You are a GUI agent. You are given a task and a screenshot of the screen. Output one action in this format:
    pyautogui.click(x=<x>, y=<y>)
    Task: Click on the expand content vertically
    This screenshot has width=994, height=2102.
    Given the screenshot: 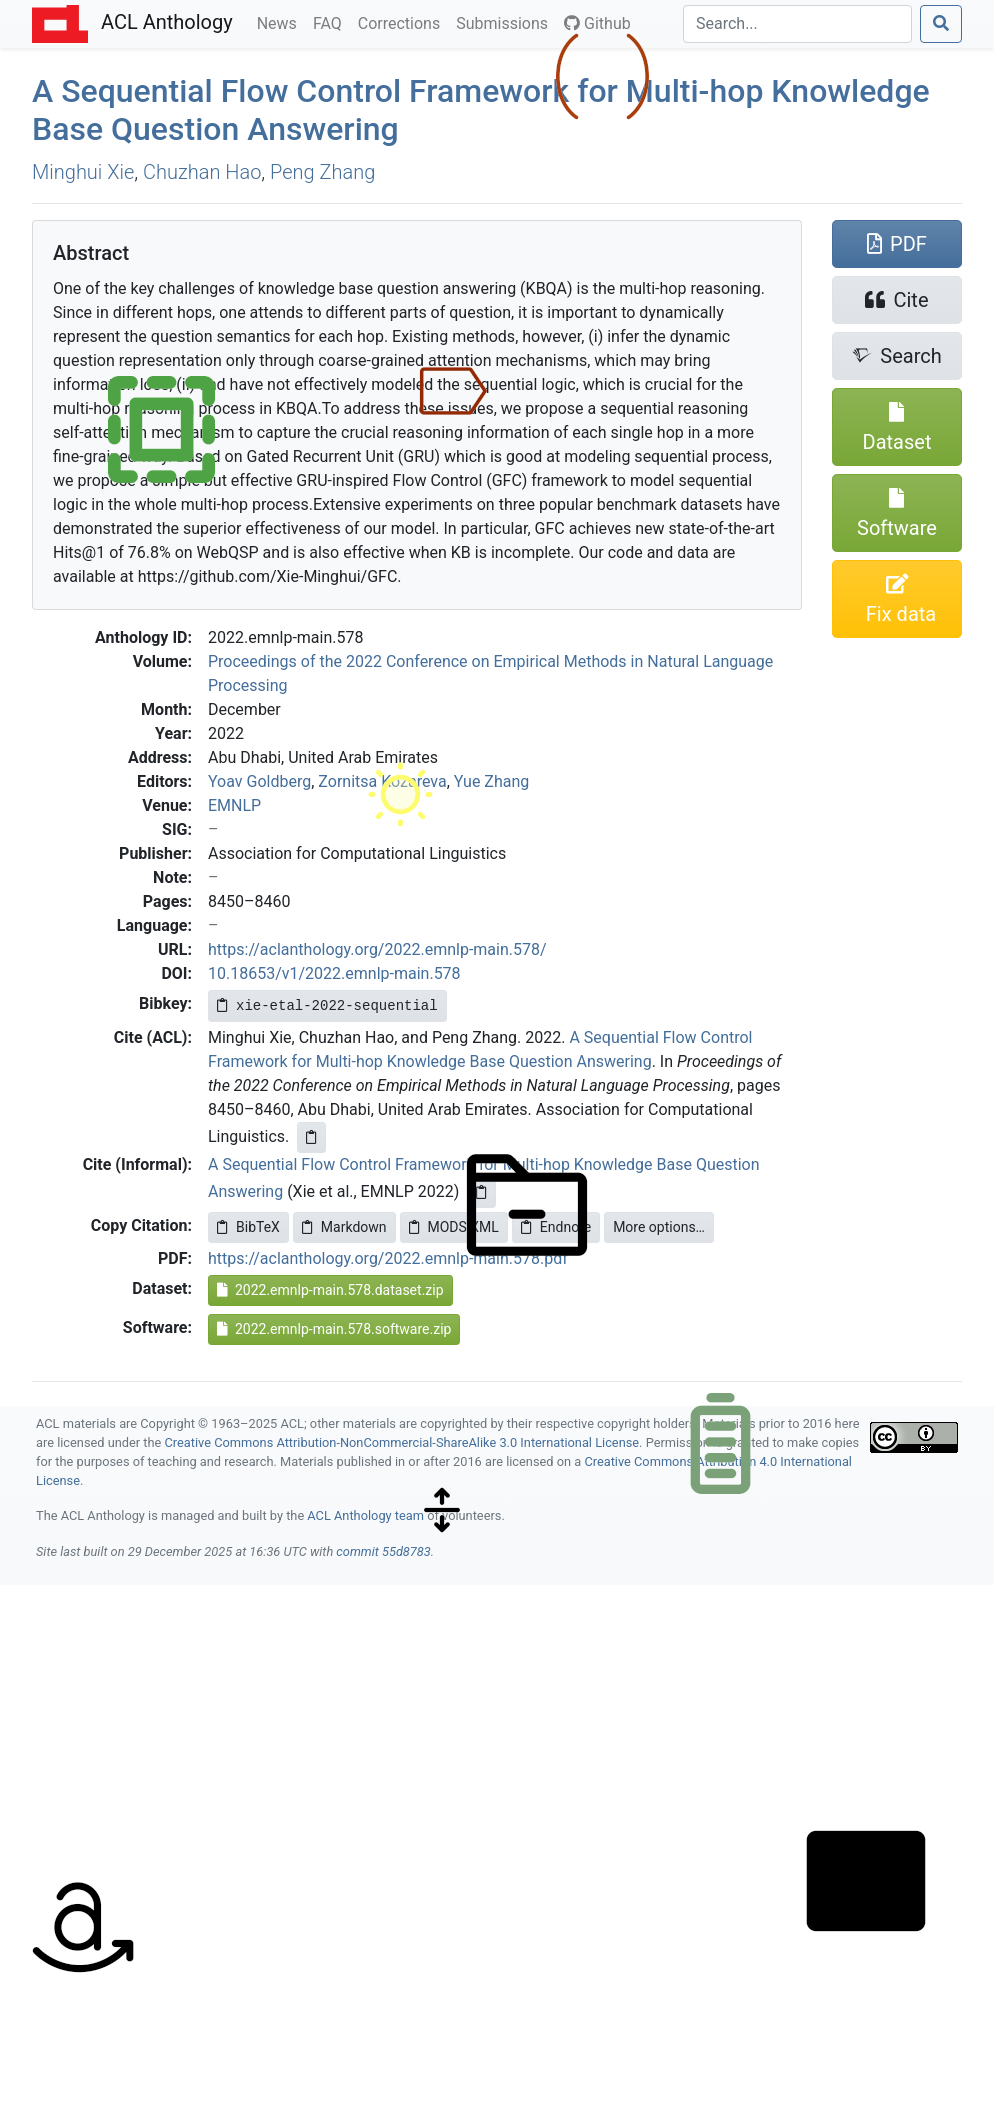 What is the action you would take?
    pyautogui.click(x=442, y=1510)
    